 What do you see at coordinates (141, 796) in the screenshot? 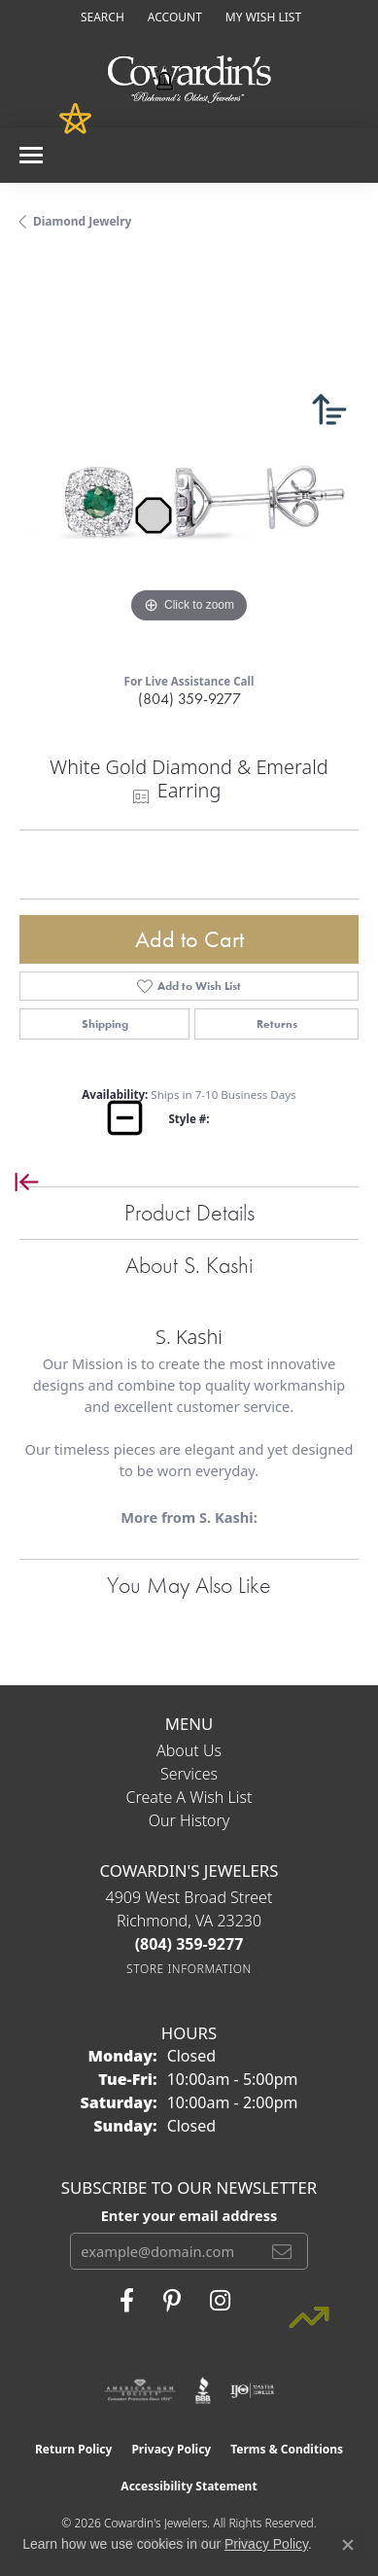
I see `view news articles or press clippings` at bounding box center [141, 796].